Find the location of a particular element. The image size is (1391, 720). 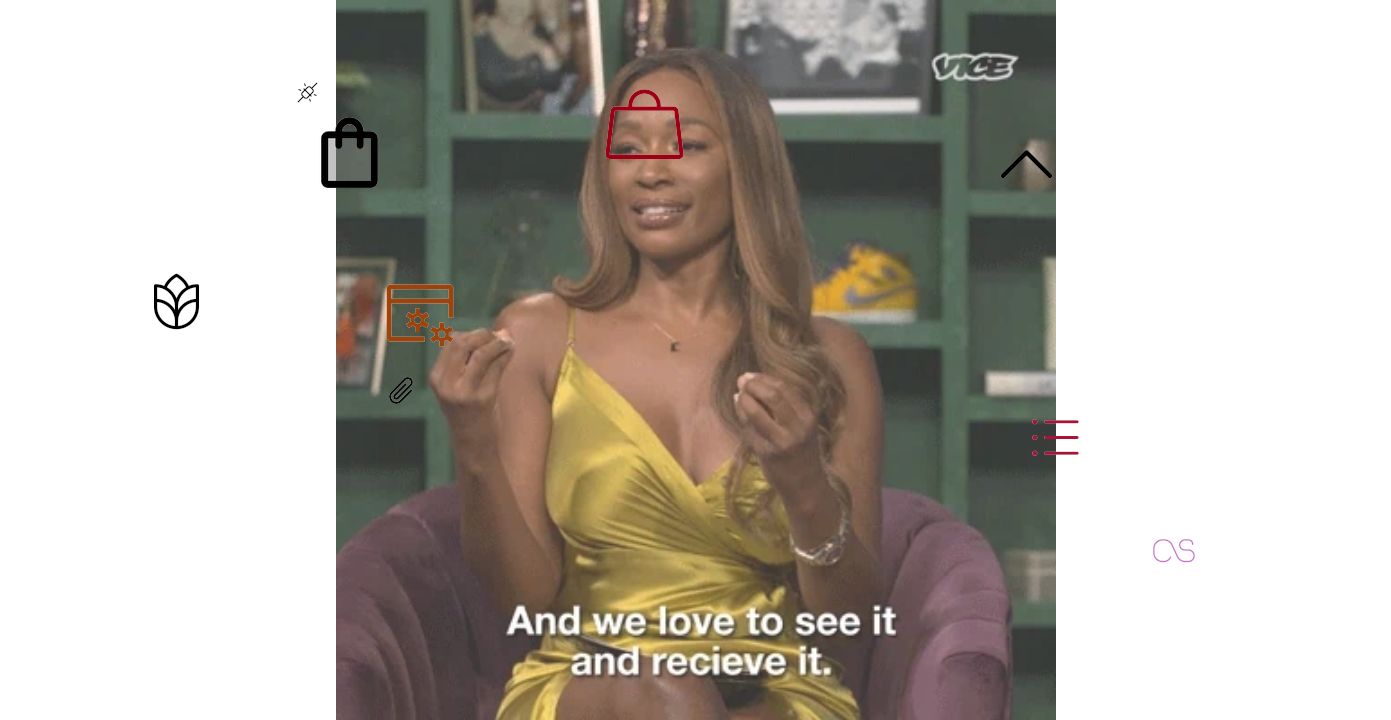

connect to your Last.fm account is located at coordinates (1174, 550).